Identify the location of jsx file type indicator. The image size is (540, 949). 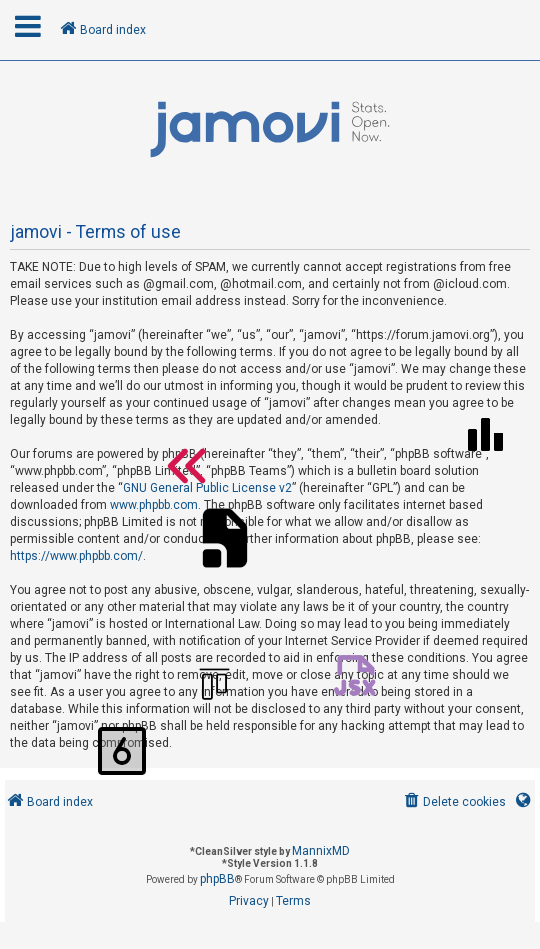
(356, 677).